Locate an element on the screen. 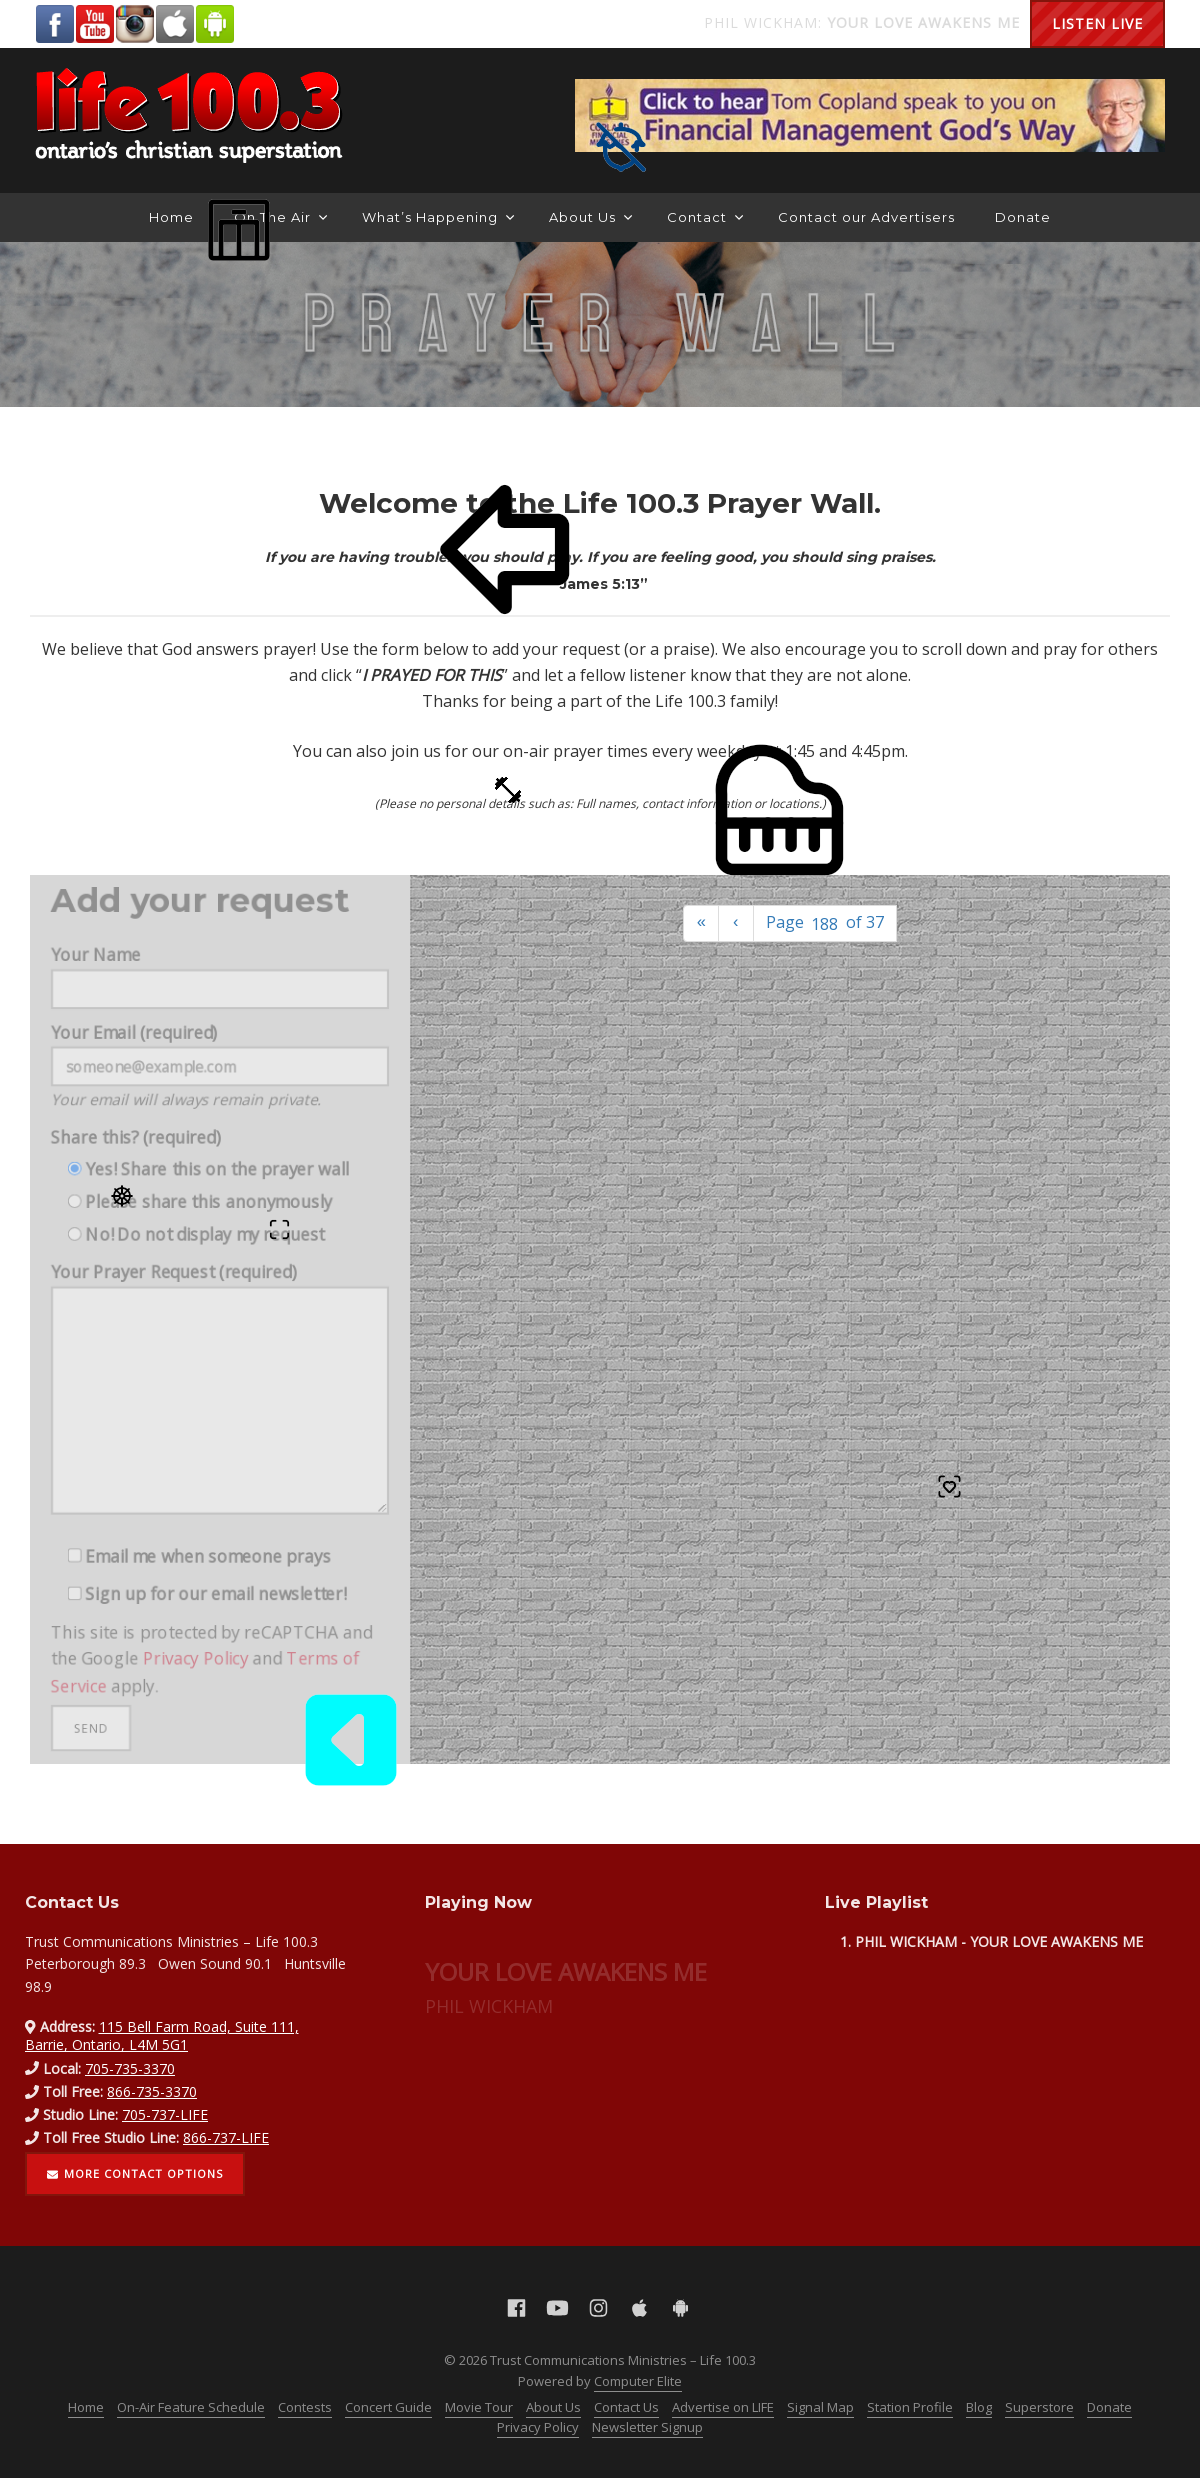 This screenshot has width=1200, height=2478. access piano or keyboard instrument is located at coordinates (779, 811).